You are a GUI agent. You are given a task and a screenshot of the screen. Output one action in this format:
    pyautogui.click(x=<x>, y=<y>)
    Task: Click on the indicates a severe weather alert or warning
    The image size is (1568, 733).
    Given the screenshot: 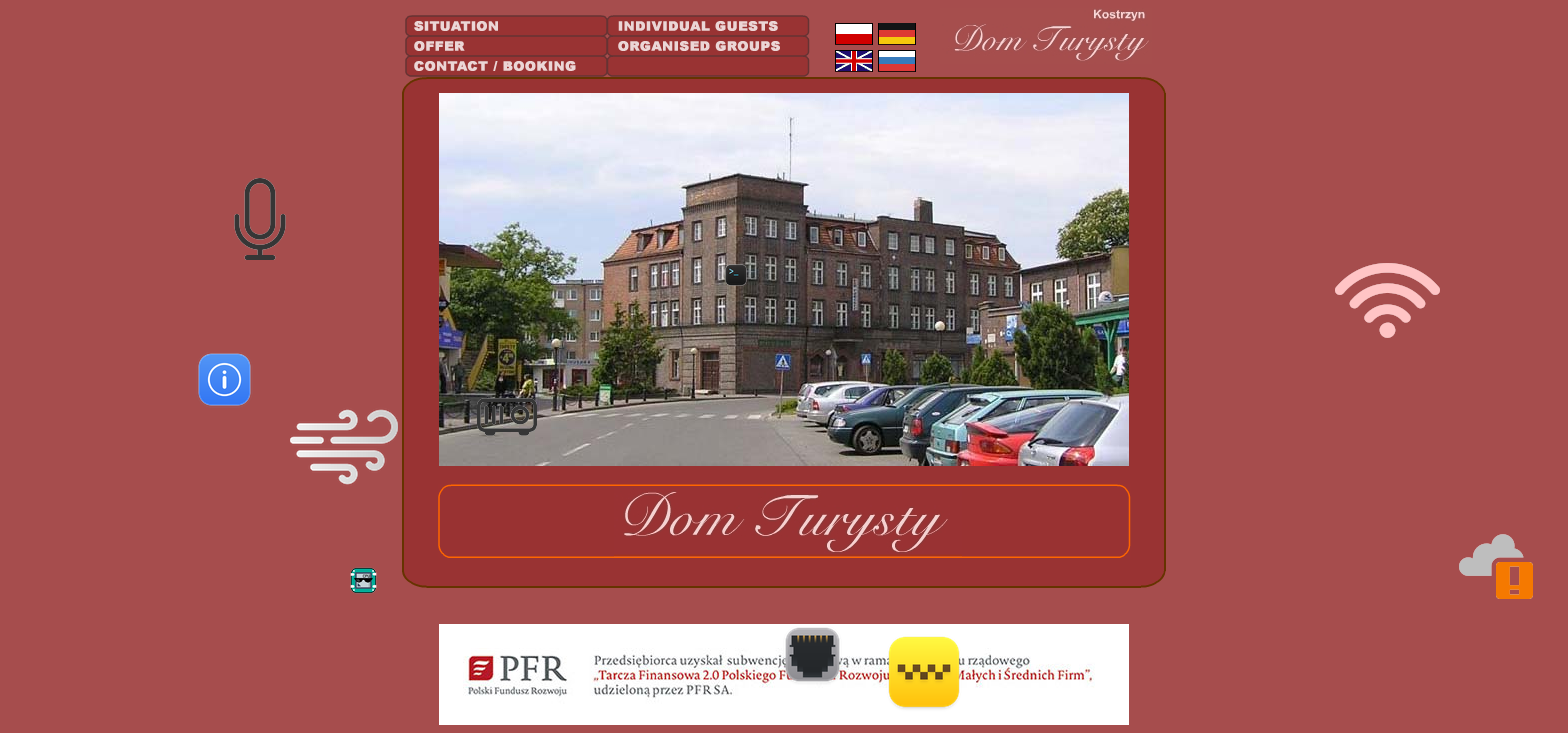 What is the action you would take?
    pyautogui.click(x=1496, y=562)
    